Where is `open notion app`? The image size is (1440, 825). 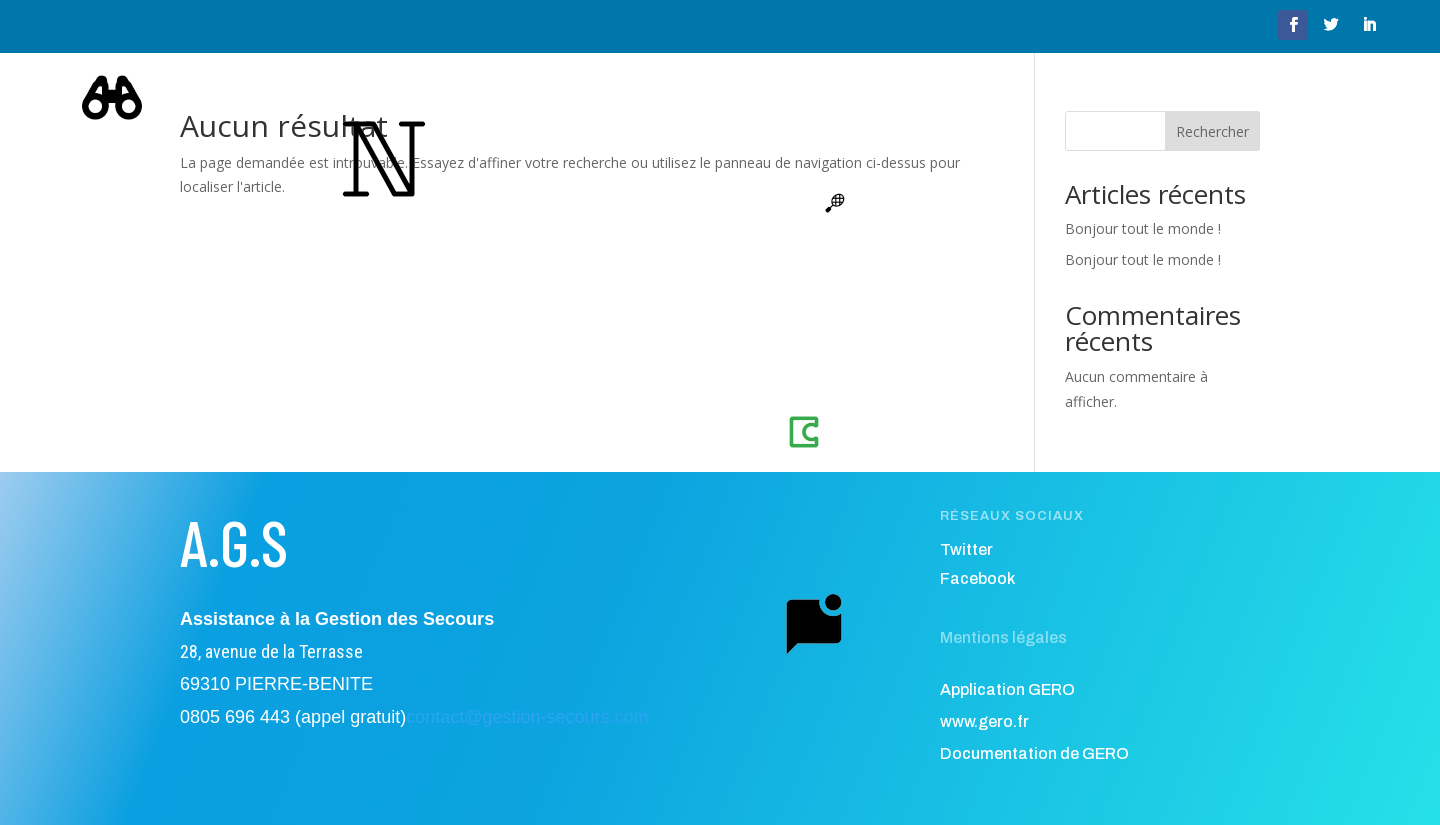 open notion app is located at coordinates (384, 159).